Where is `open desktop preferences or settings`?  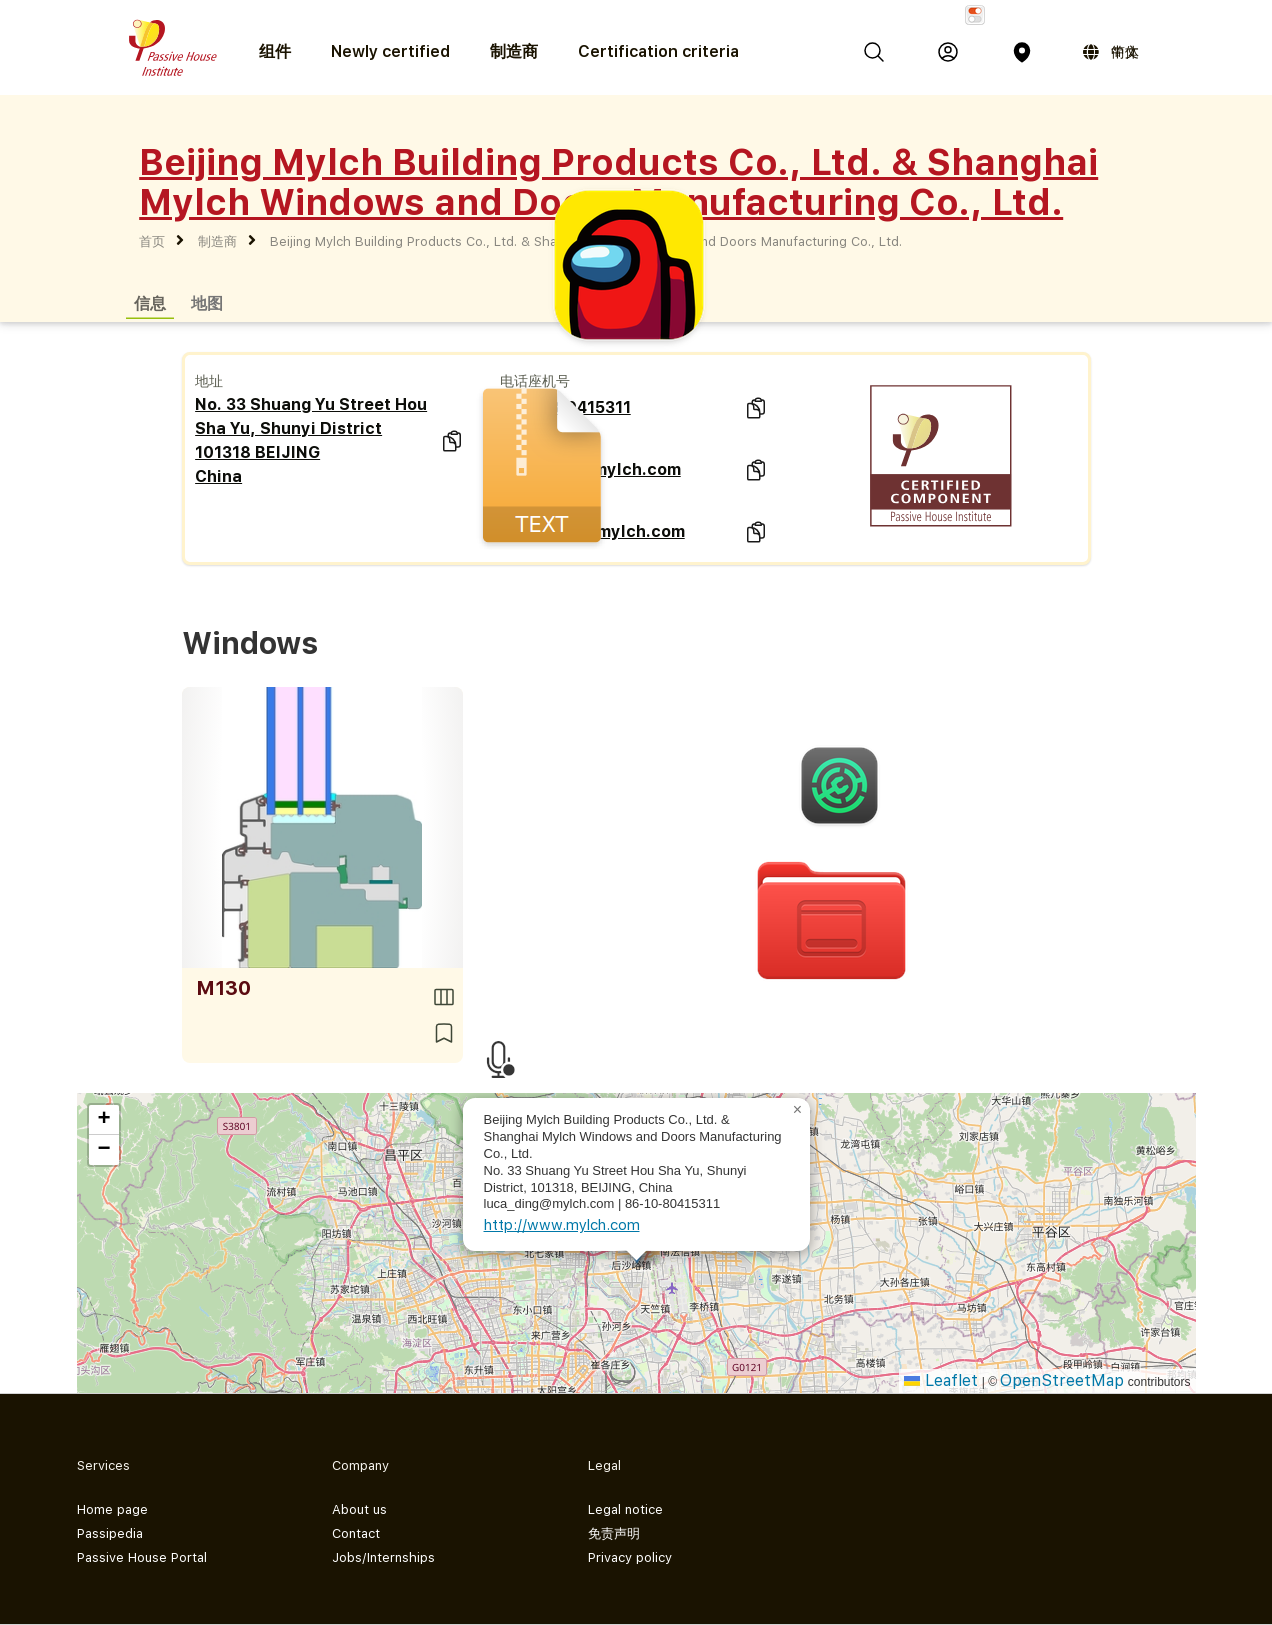
open desktop preferences or settings is located at coordinates (975, 15).